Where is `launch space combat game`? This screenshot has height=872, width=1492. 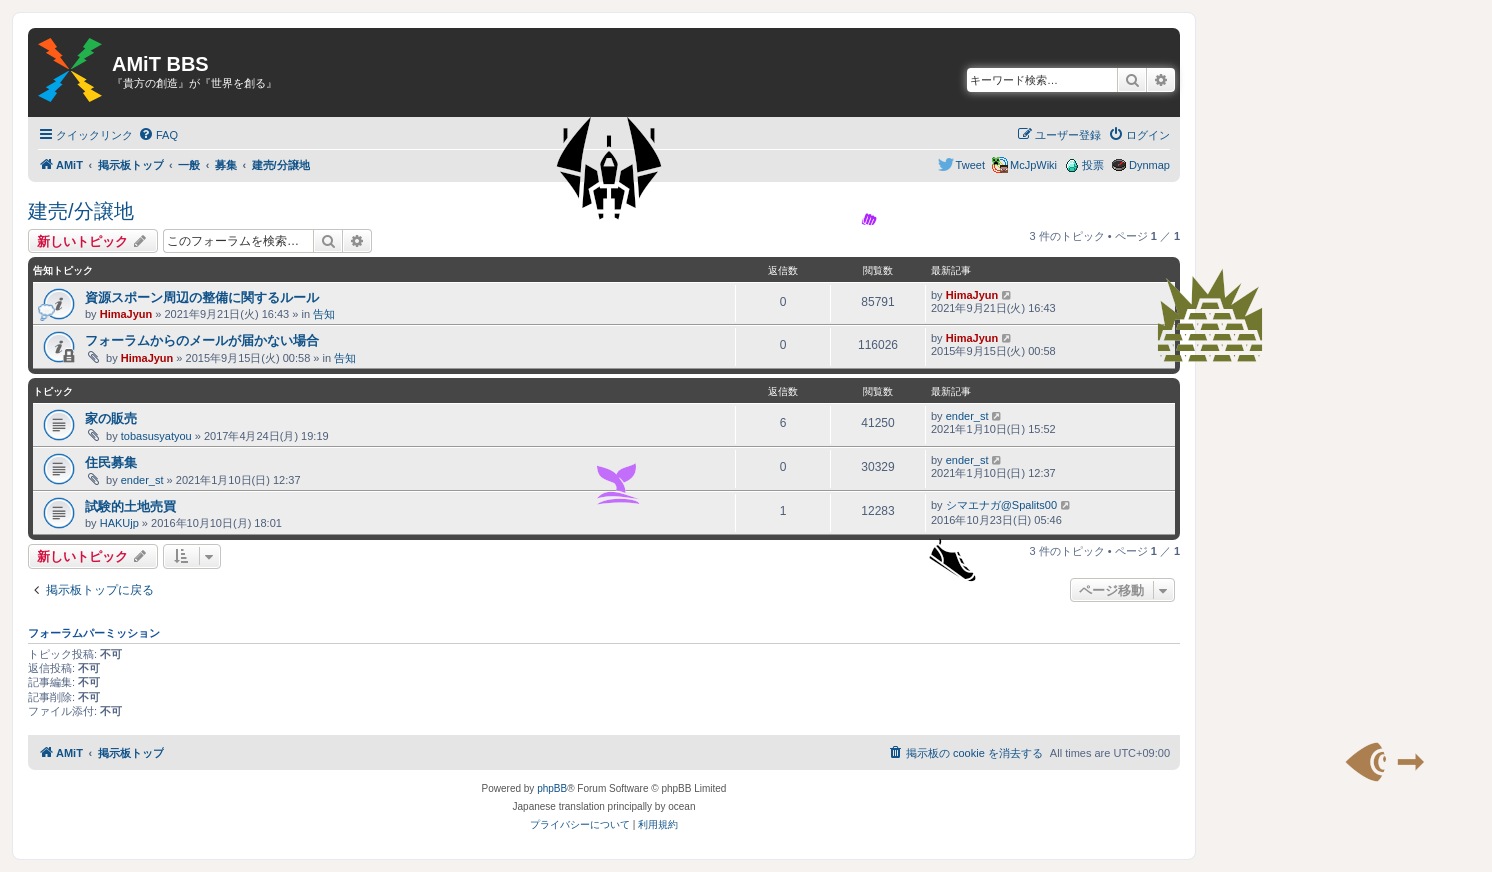 launch space combat game is located at coordinates (609, 168).